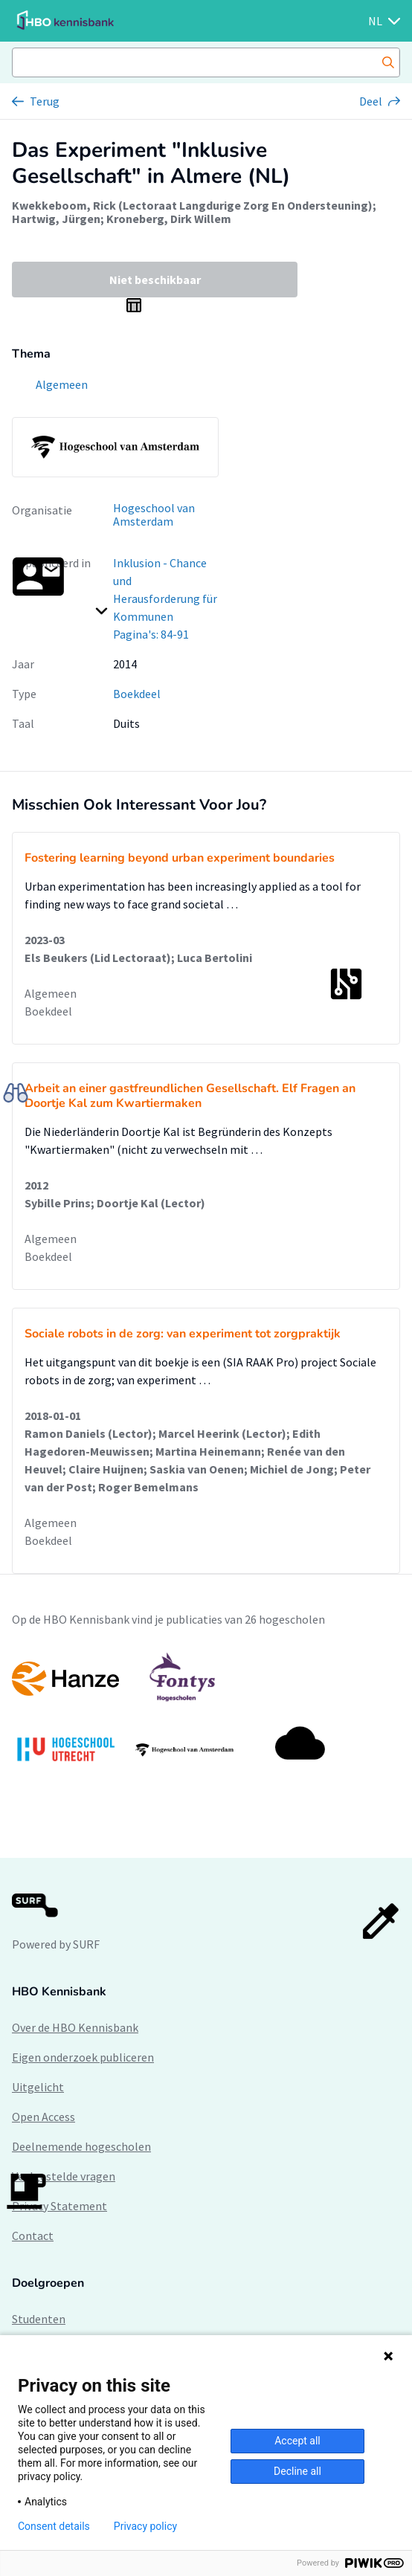 This screenshot has height=2576, width=412. I want to click on view contact email information, so click(38, 576).